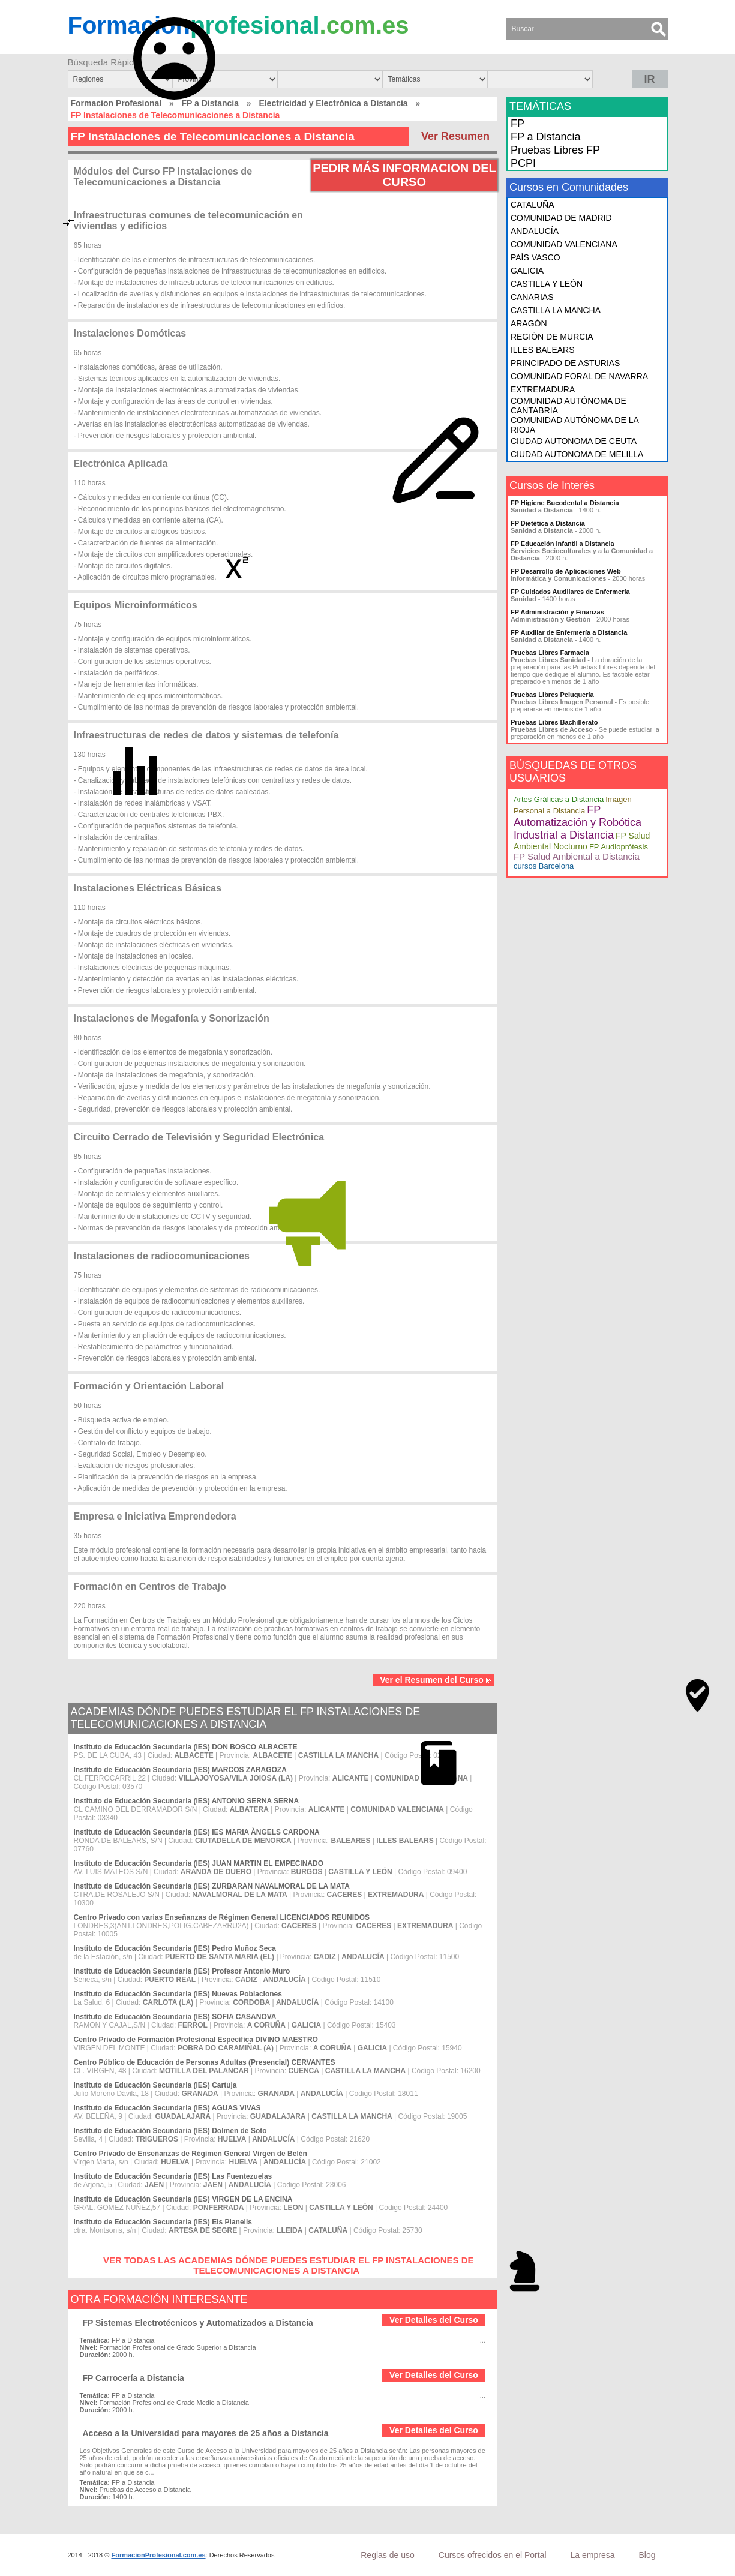 Image resolution: width=735 pixels, height=2576 pixels. Describe the element at coordinates (135, 771) in the screenshot. I see `view analytics or statistics` at that location.